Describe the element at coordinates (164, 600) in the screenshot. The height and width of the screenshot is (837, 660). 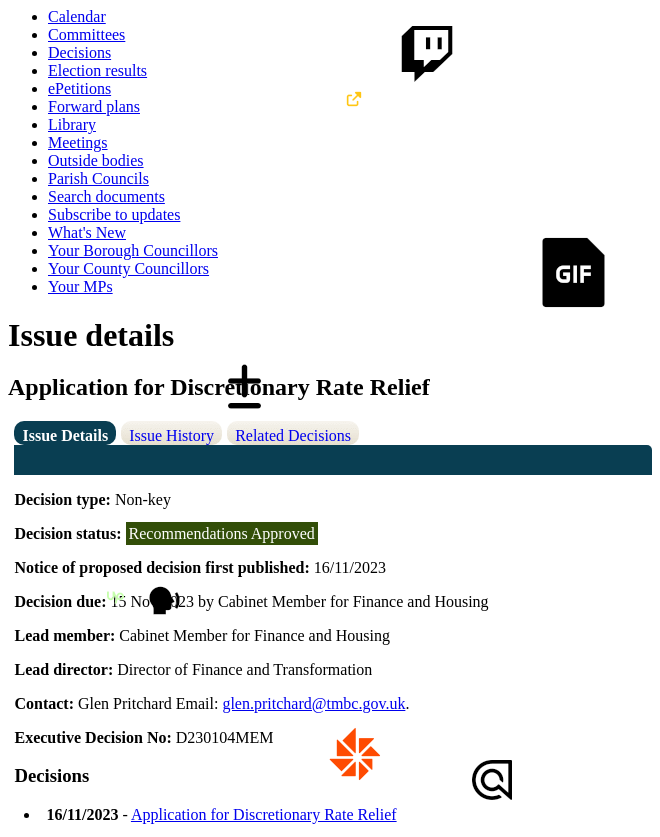
I see `activate text-to-speech or voice output` at that location.